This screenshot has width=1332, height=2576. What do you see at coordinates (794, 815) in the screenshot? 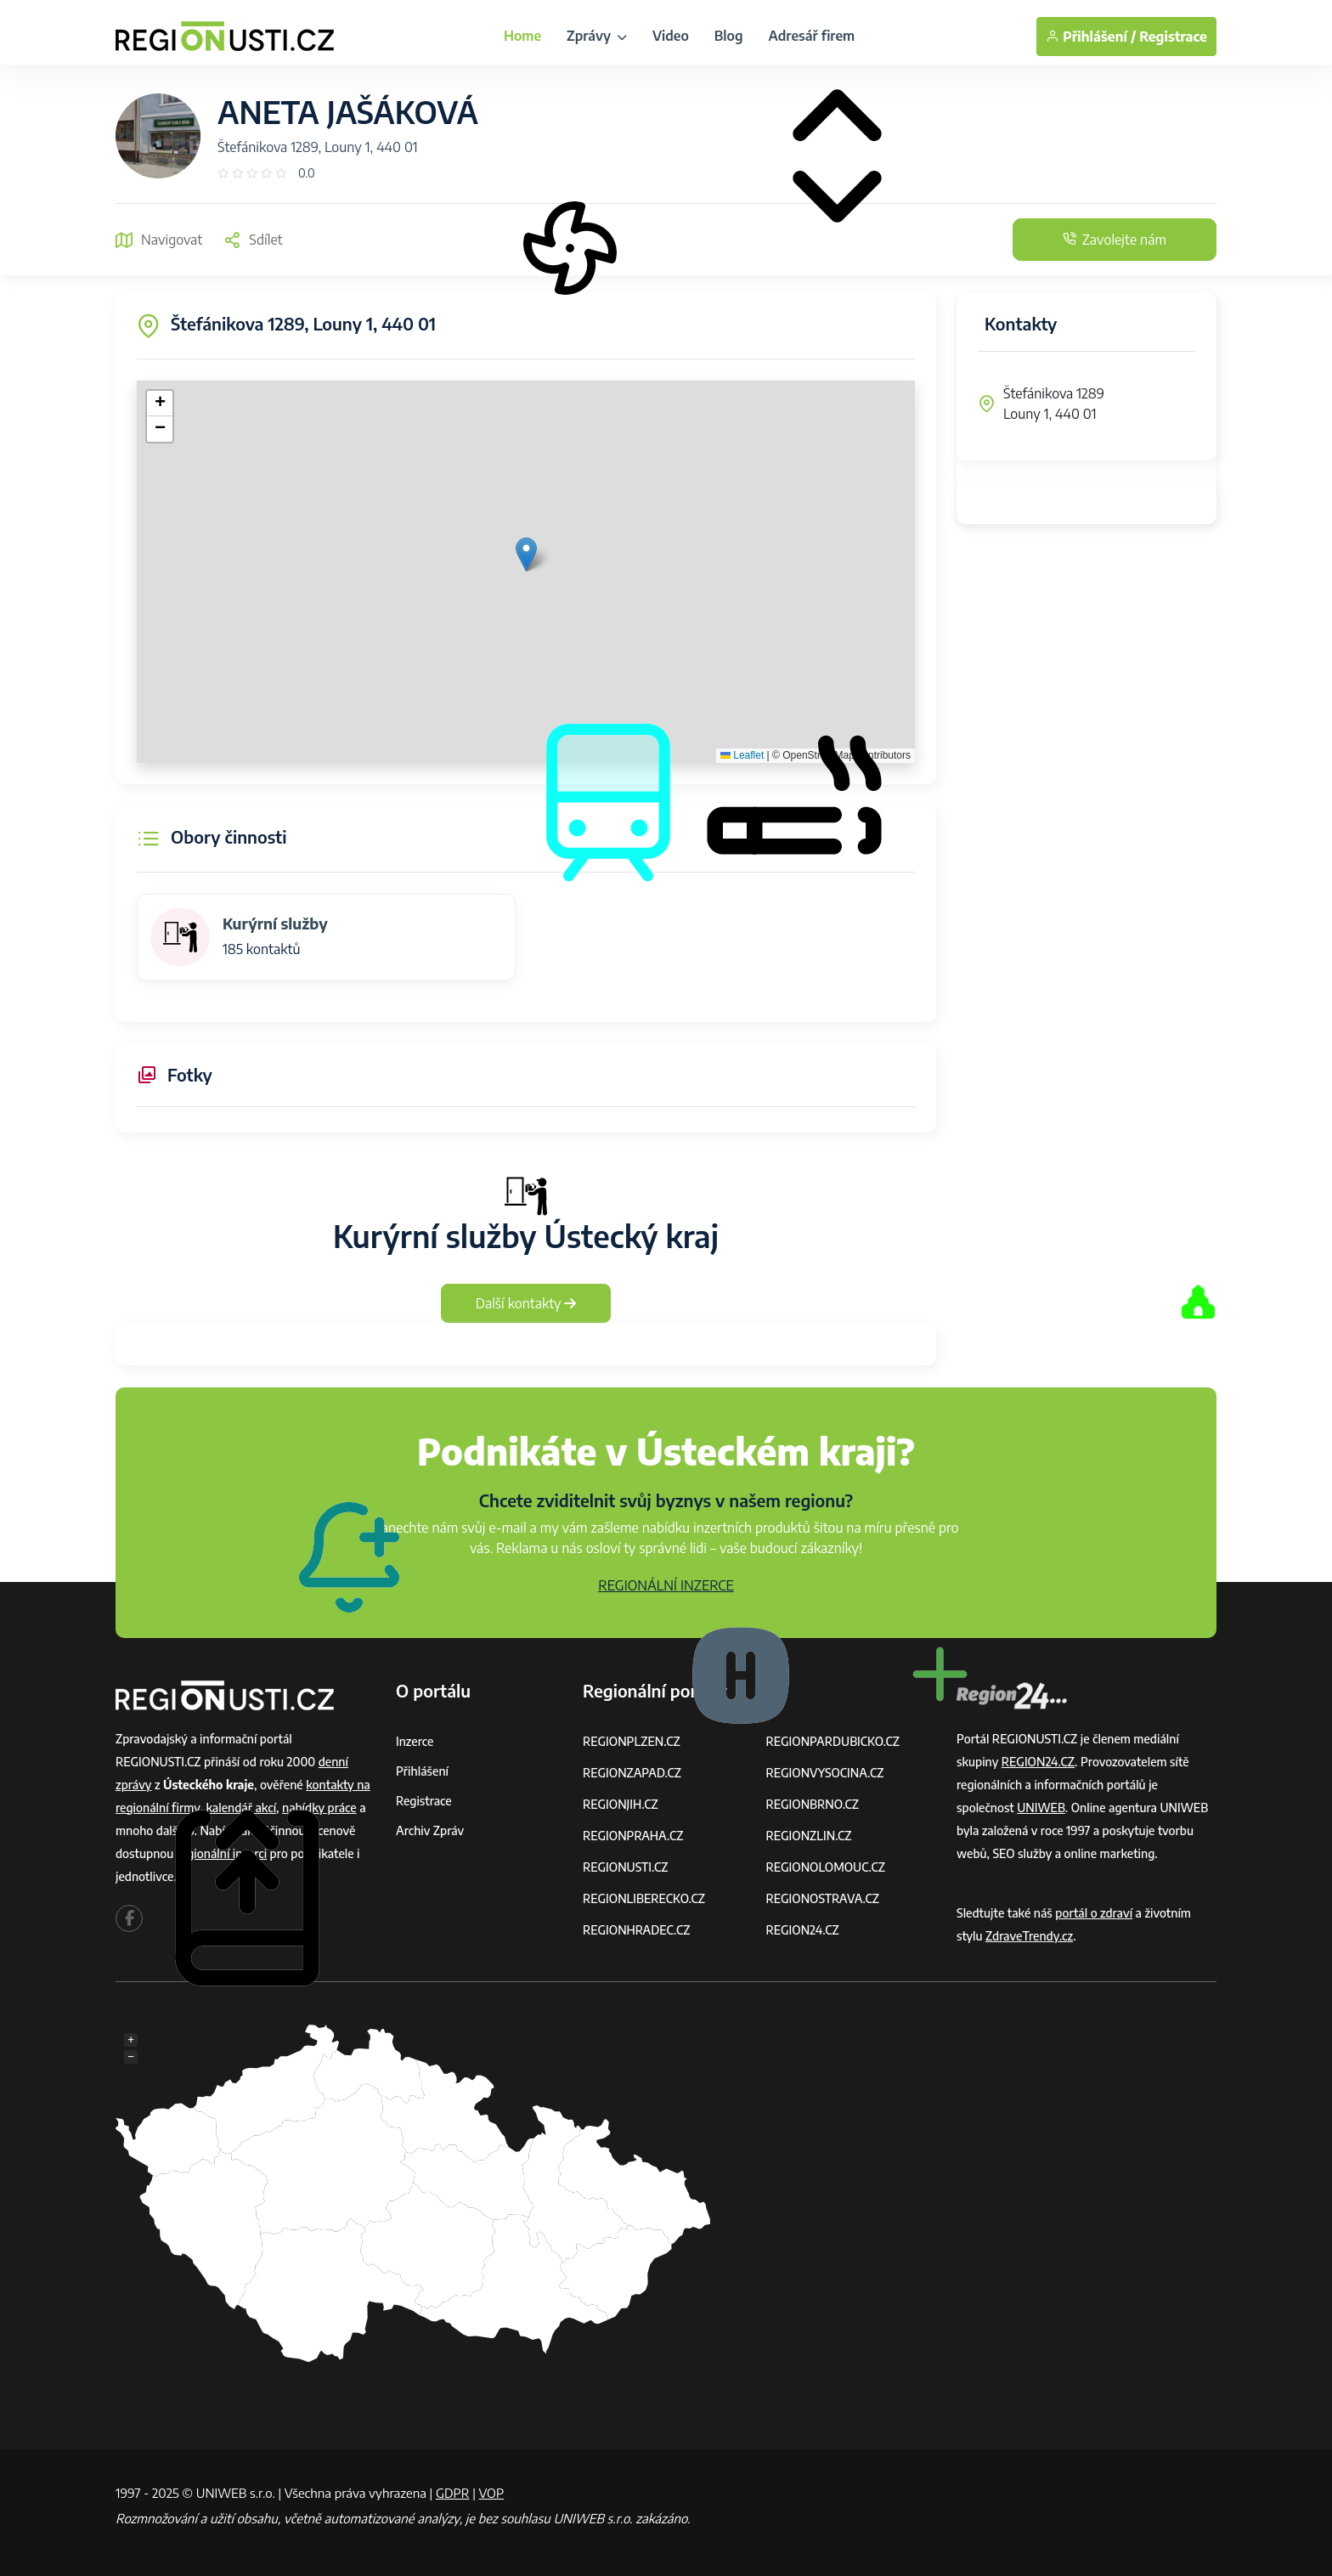
I see `indicates a designated smoking area` at bounding box center [794, 815].